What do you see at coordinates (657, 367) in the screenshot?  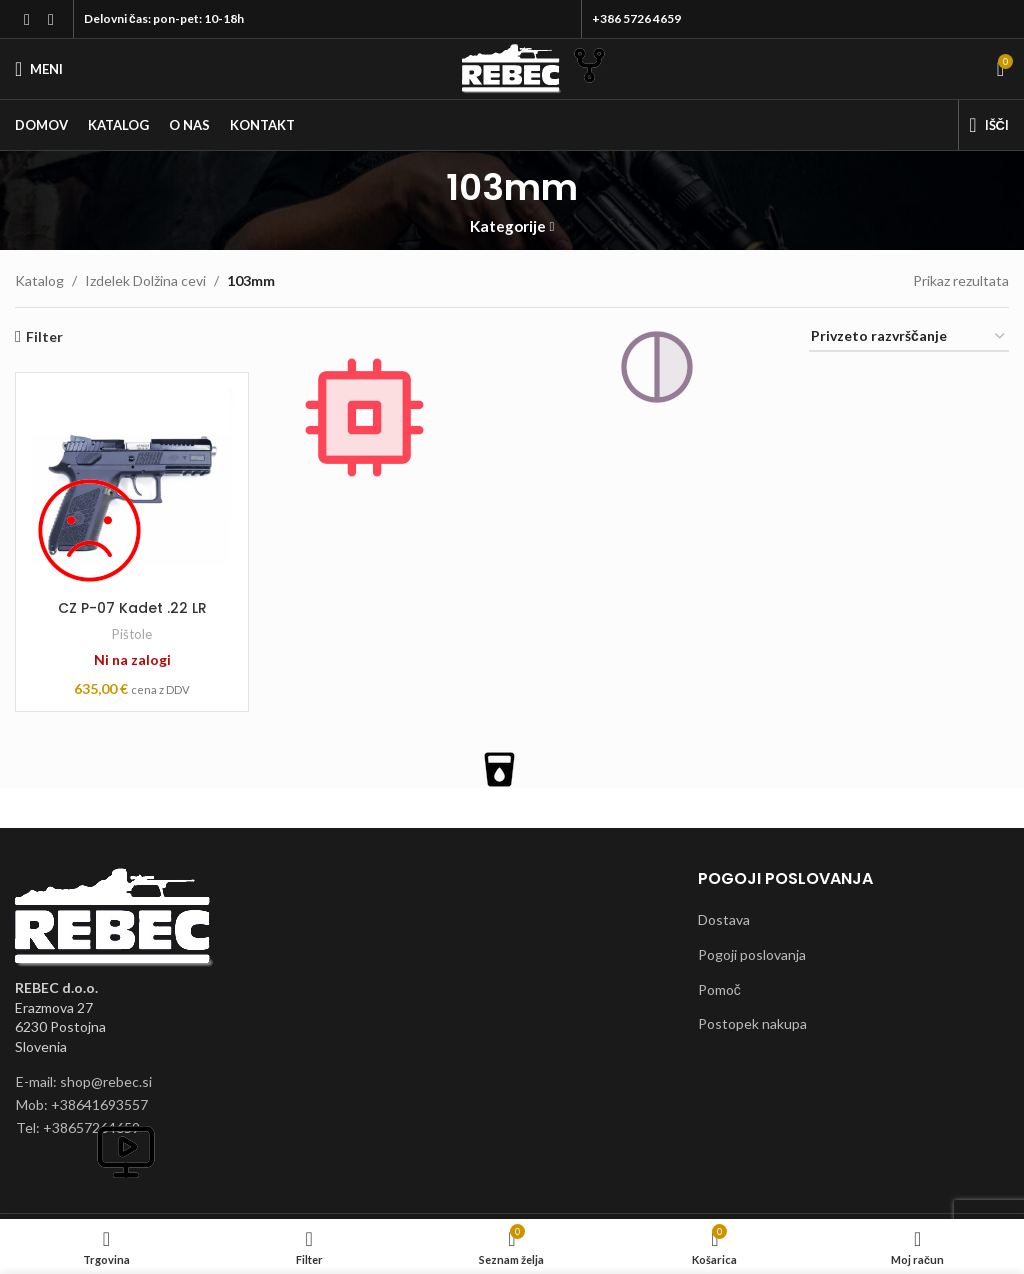 I see `toggle between light and dark mode` at bounding box center [657, 367].